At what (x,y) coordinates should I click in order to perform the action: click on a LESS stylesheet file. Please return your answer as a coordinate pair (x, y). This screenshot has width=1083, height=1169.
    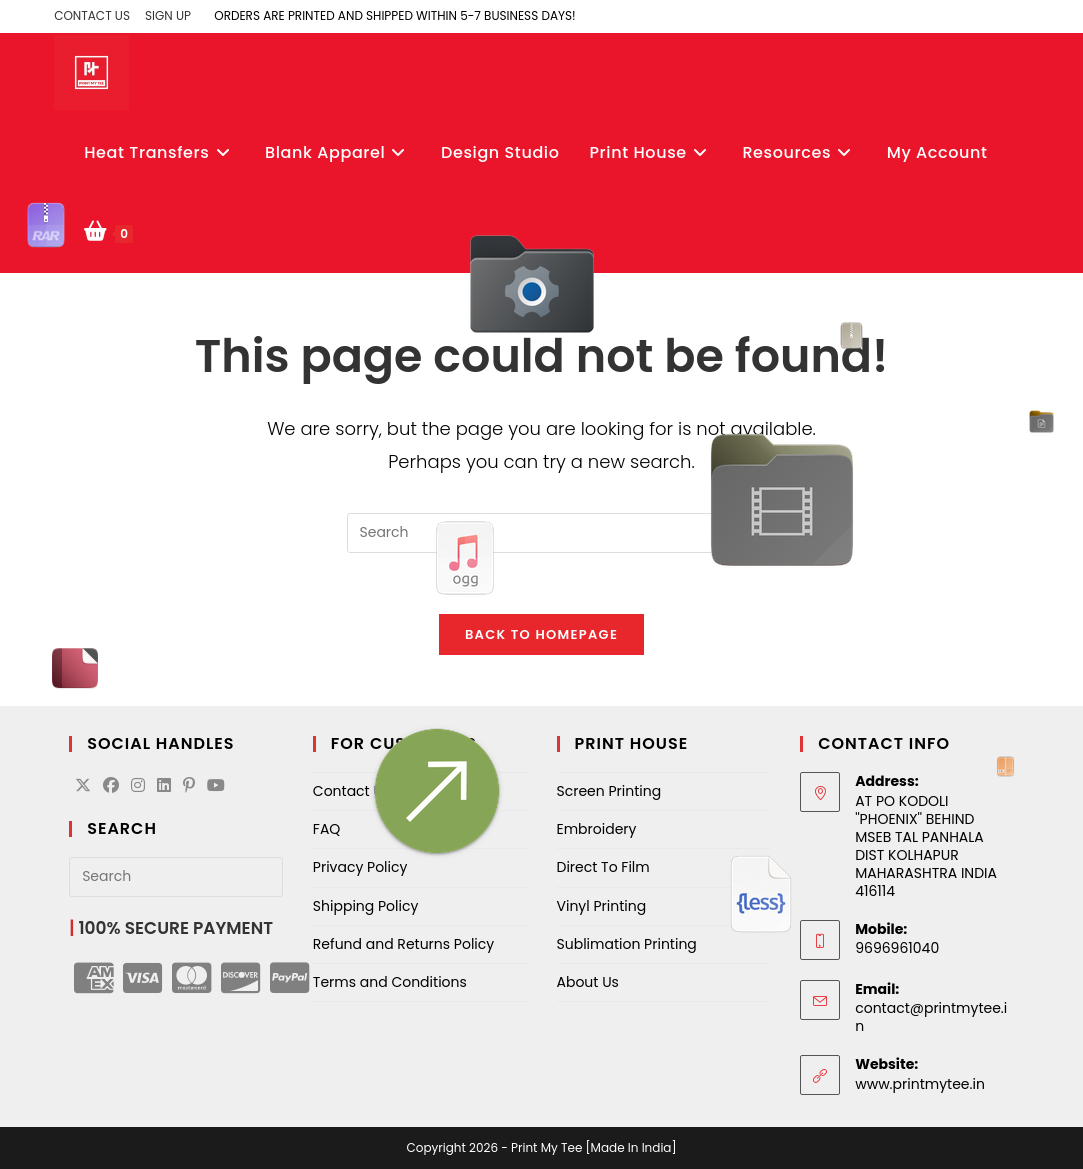
    Looking at the image, I should click on (761, 894).